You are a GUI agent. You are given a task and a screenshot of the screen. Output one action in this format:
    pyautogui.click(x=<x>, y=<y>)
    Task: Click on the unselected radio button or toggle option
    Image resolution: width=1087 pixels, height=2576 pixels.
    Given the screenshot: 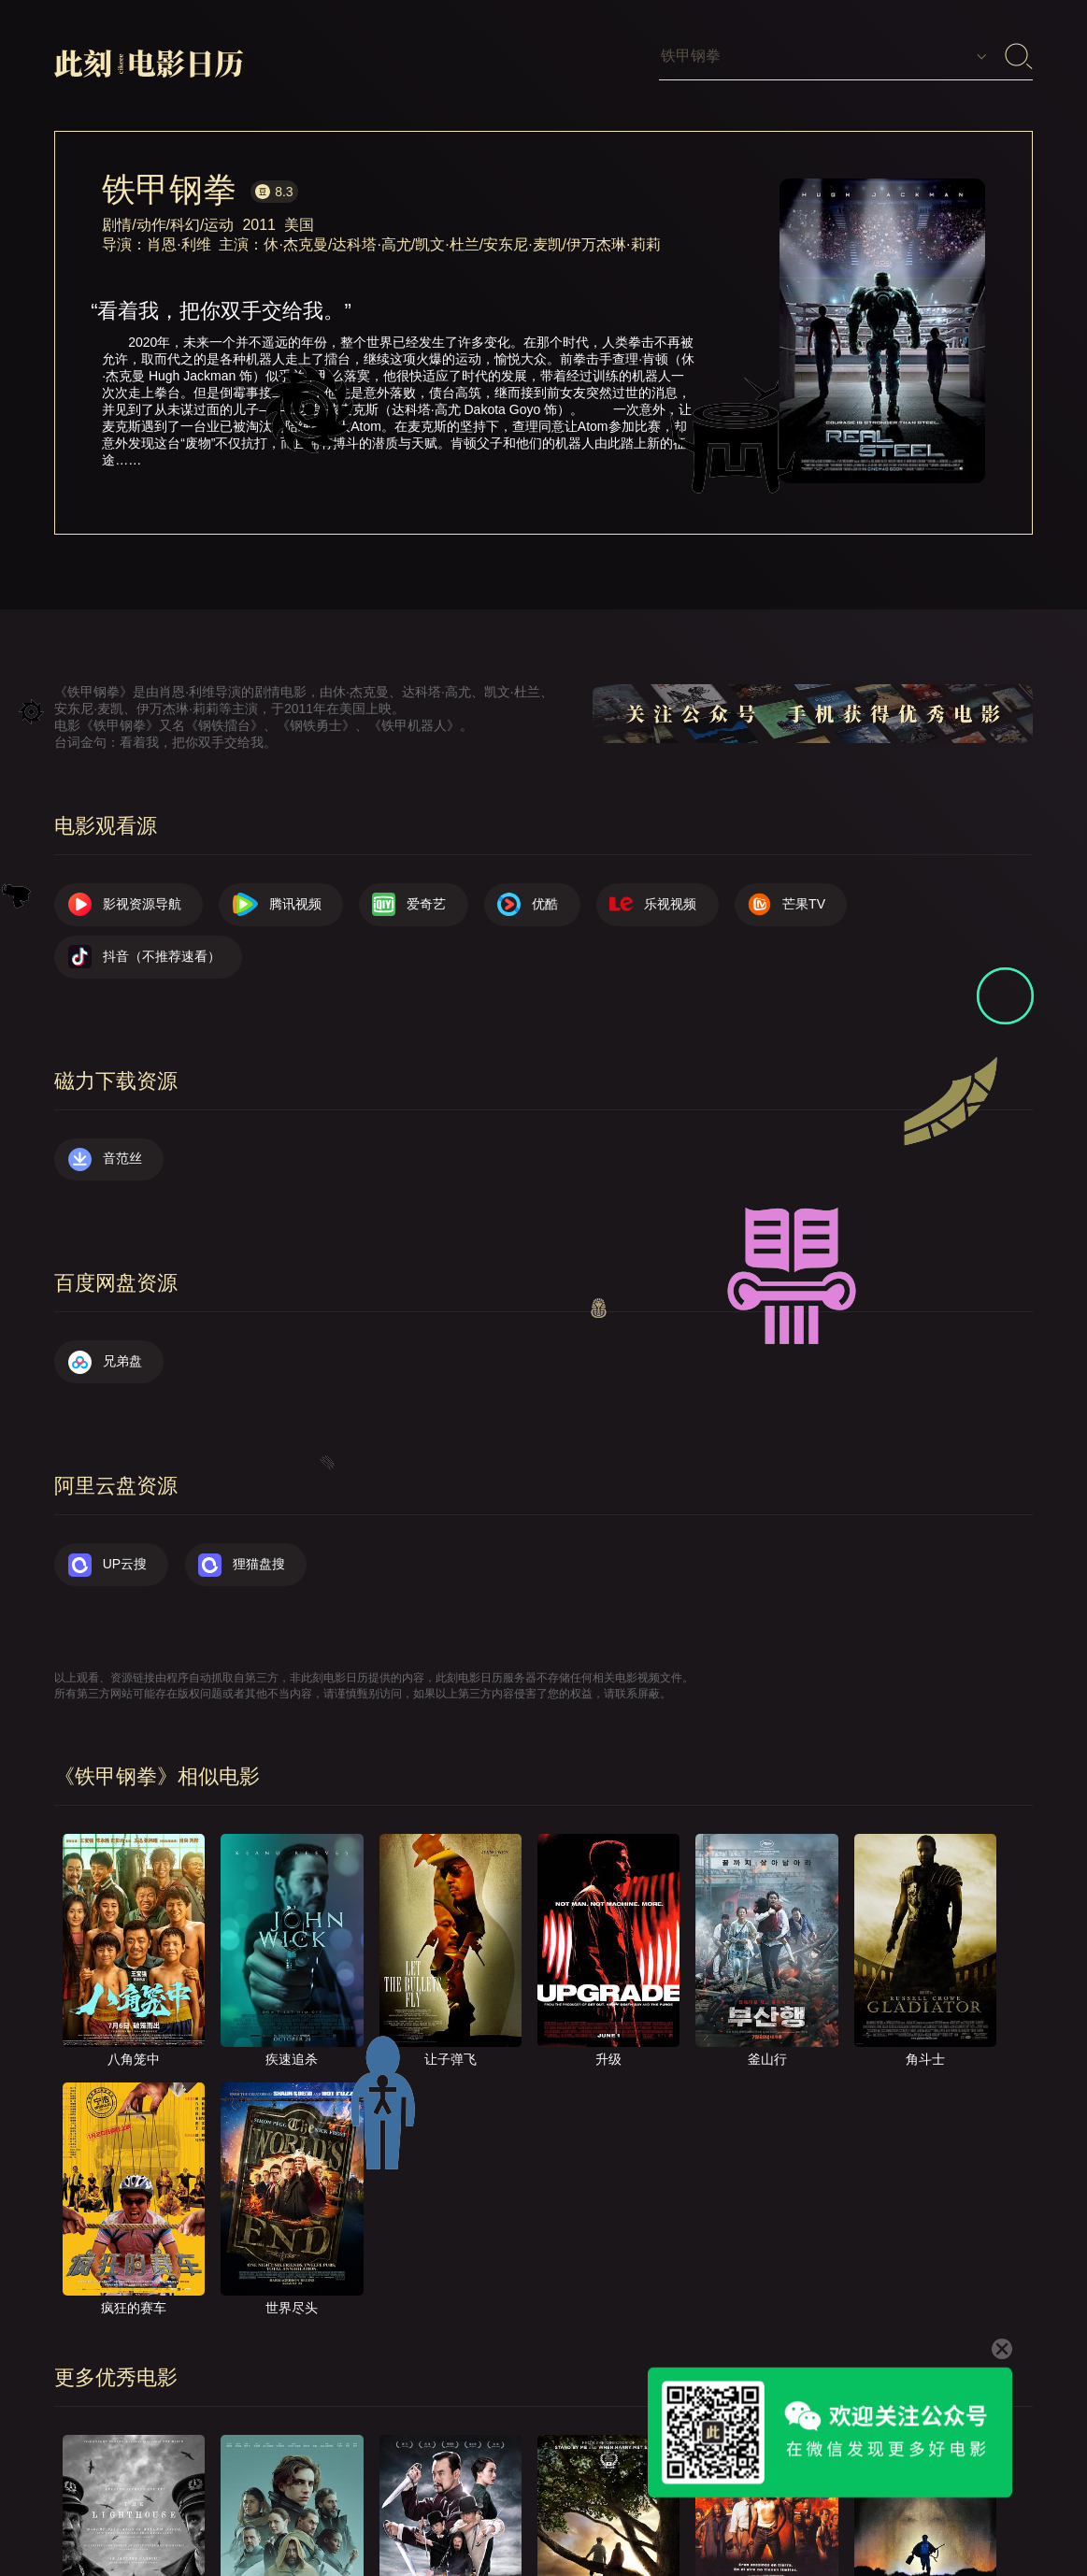 What is the action you would take?
    pyautogui.click(x=1005, y=995)
    